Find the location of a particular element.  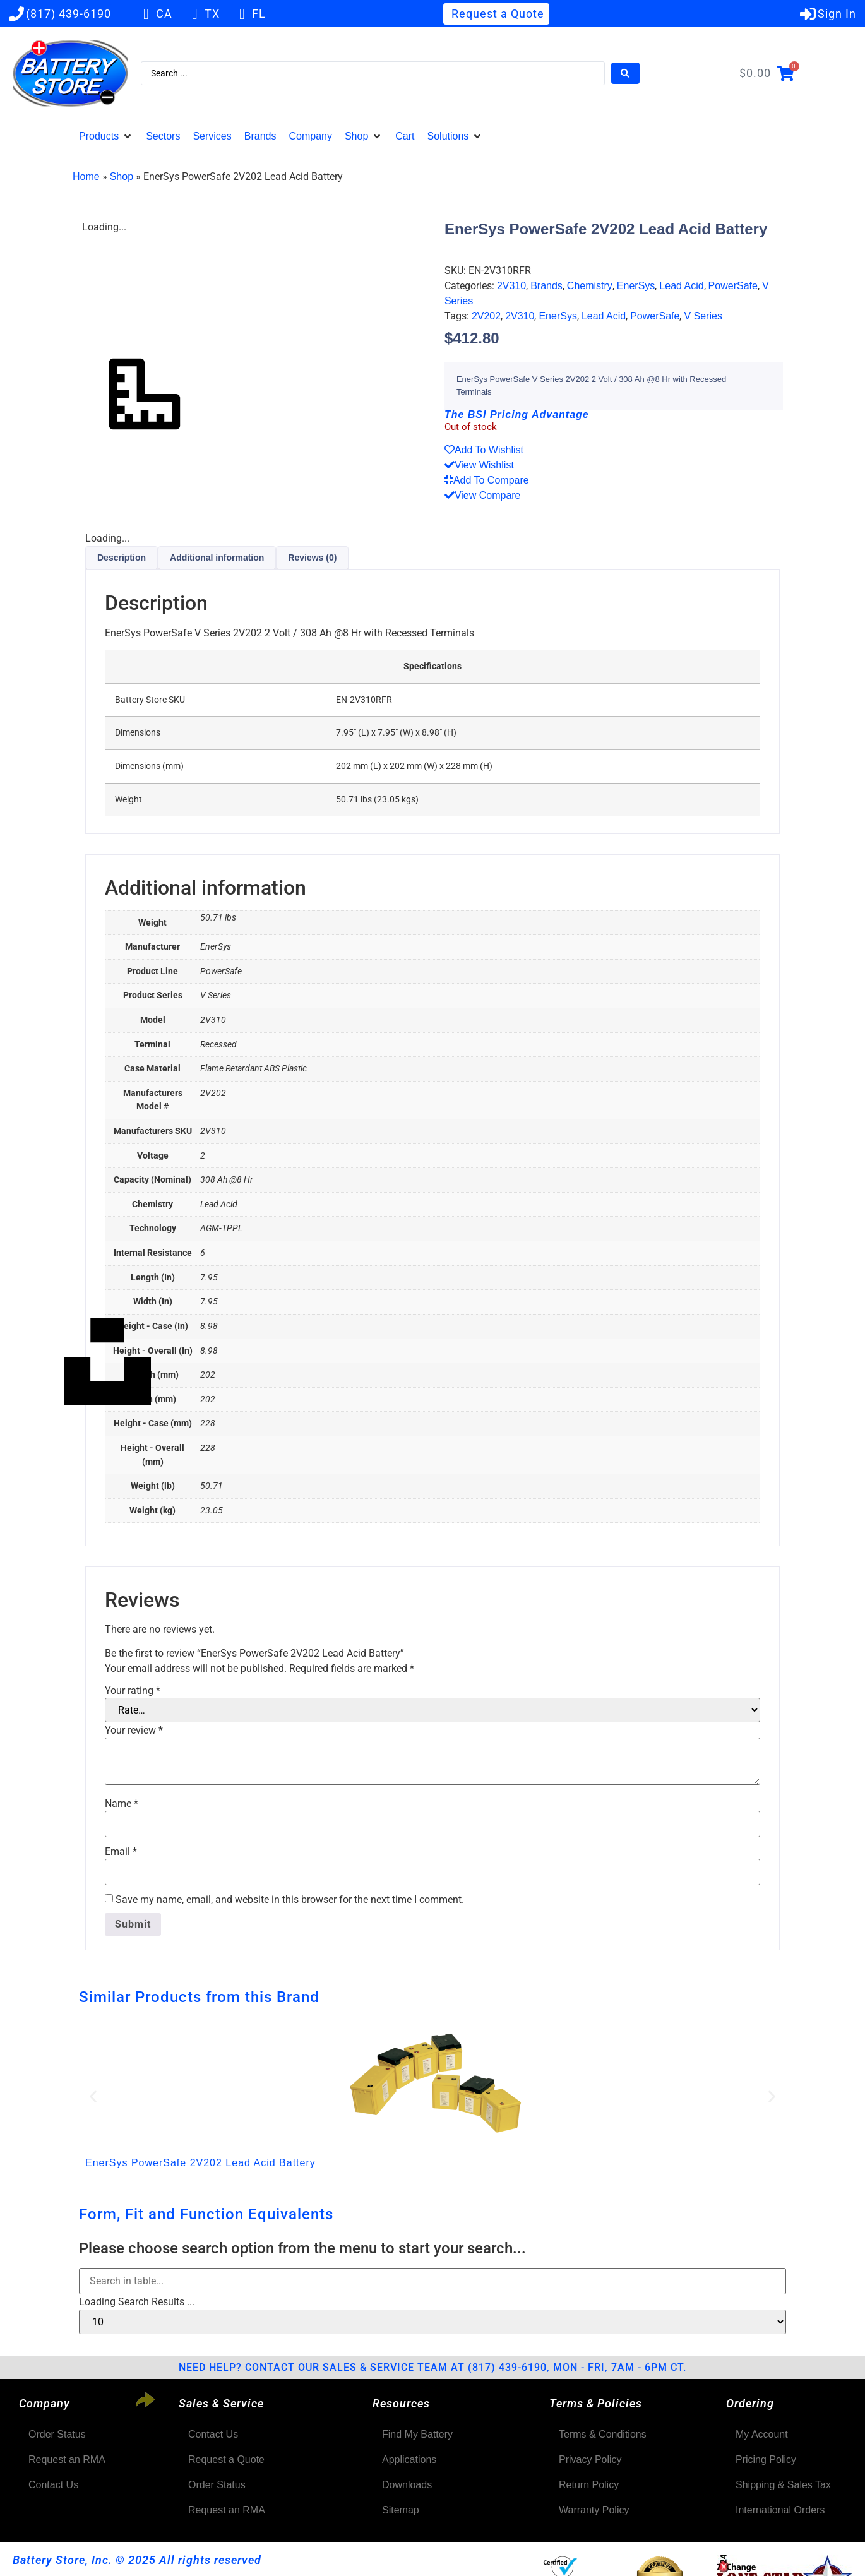

access measurement or ruler tool is located at coordinates (145, 394).